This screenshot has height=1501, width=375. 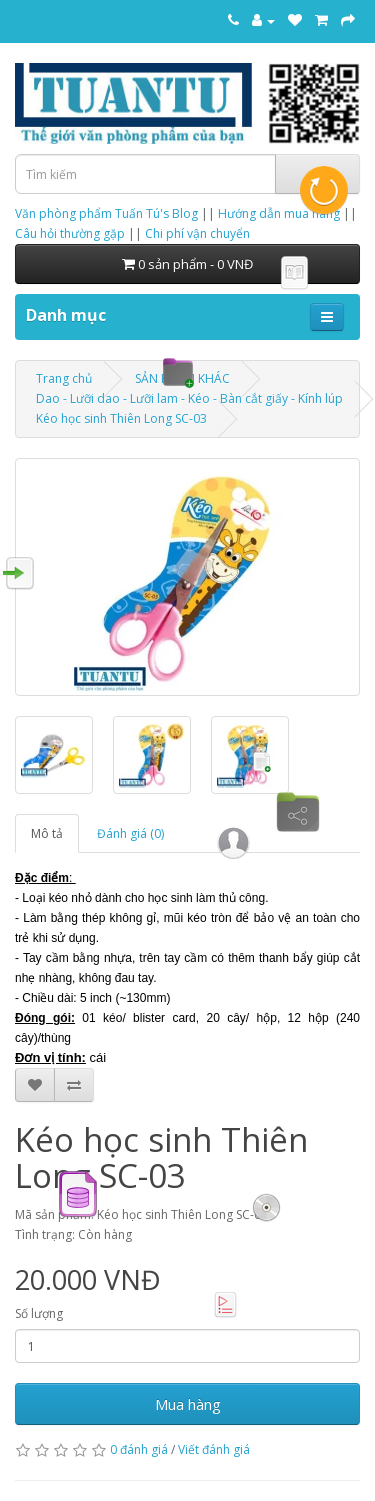 What do you see at coordinates (294, 272) in the screenshot?
I see `open a mobipocket ebook file` at bounding box center [294, 272].